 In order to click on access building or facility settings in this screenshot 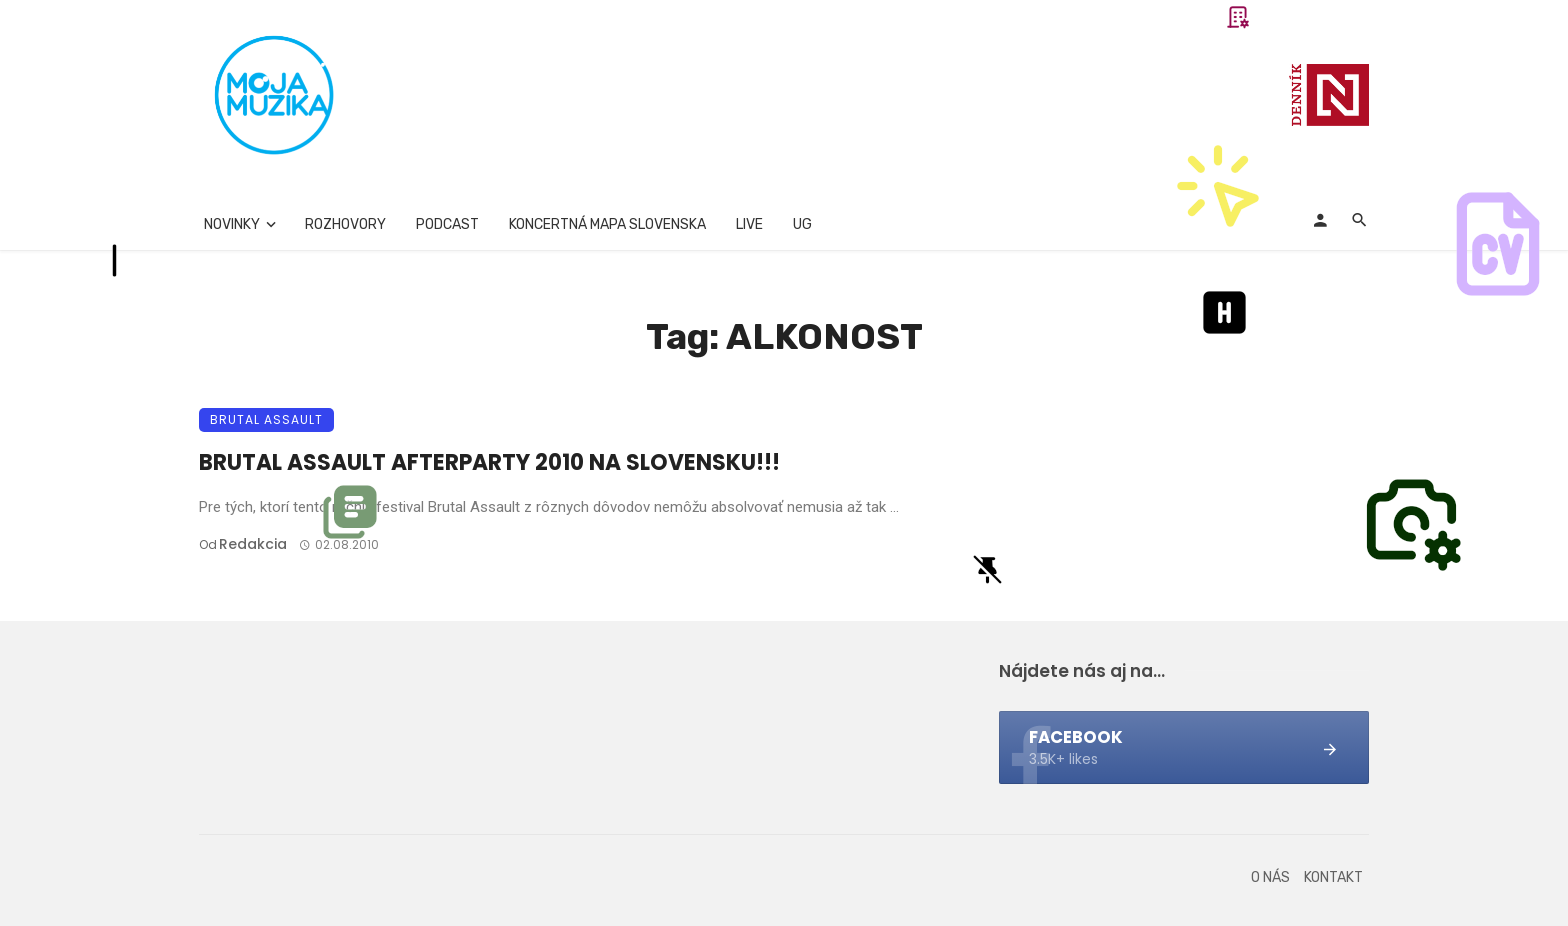, I will do `click(1238, 17)`.